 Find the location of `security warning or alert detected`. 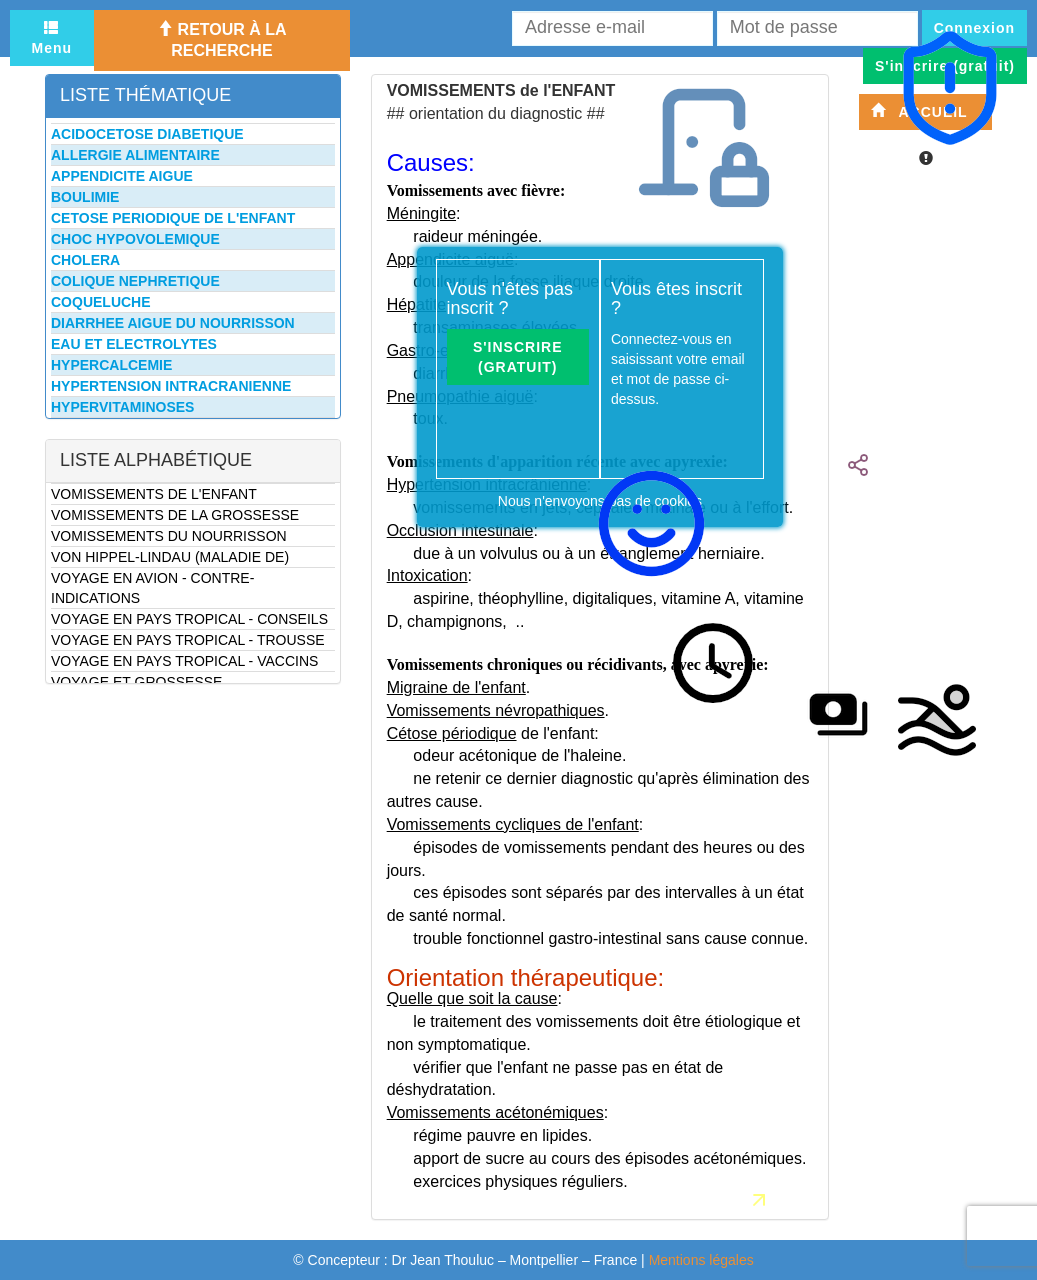

security warning or alert detected is located at coordinates (950, 88).